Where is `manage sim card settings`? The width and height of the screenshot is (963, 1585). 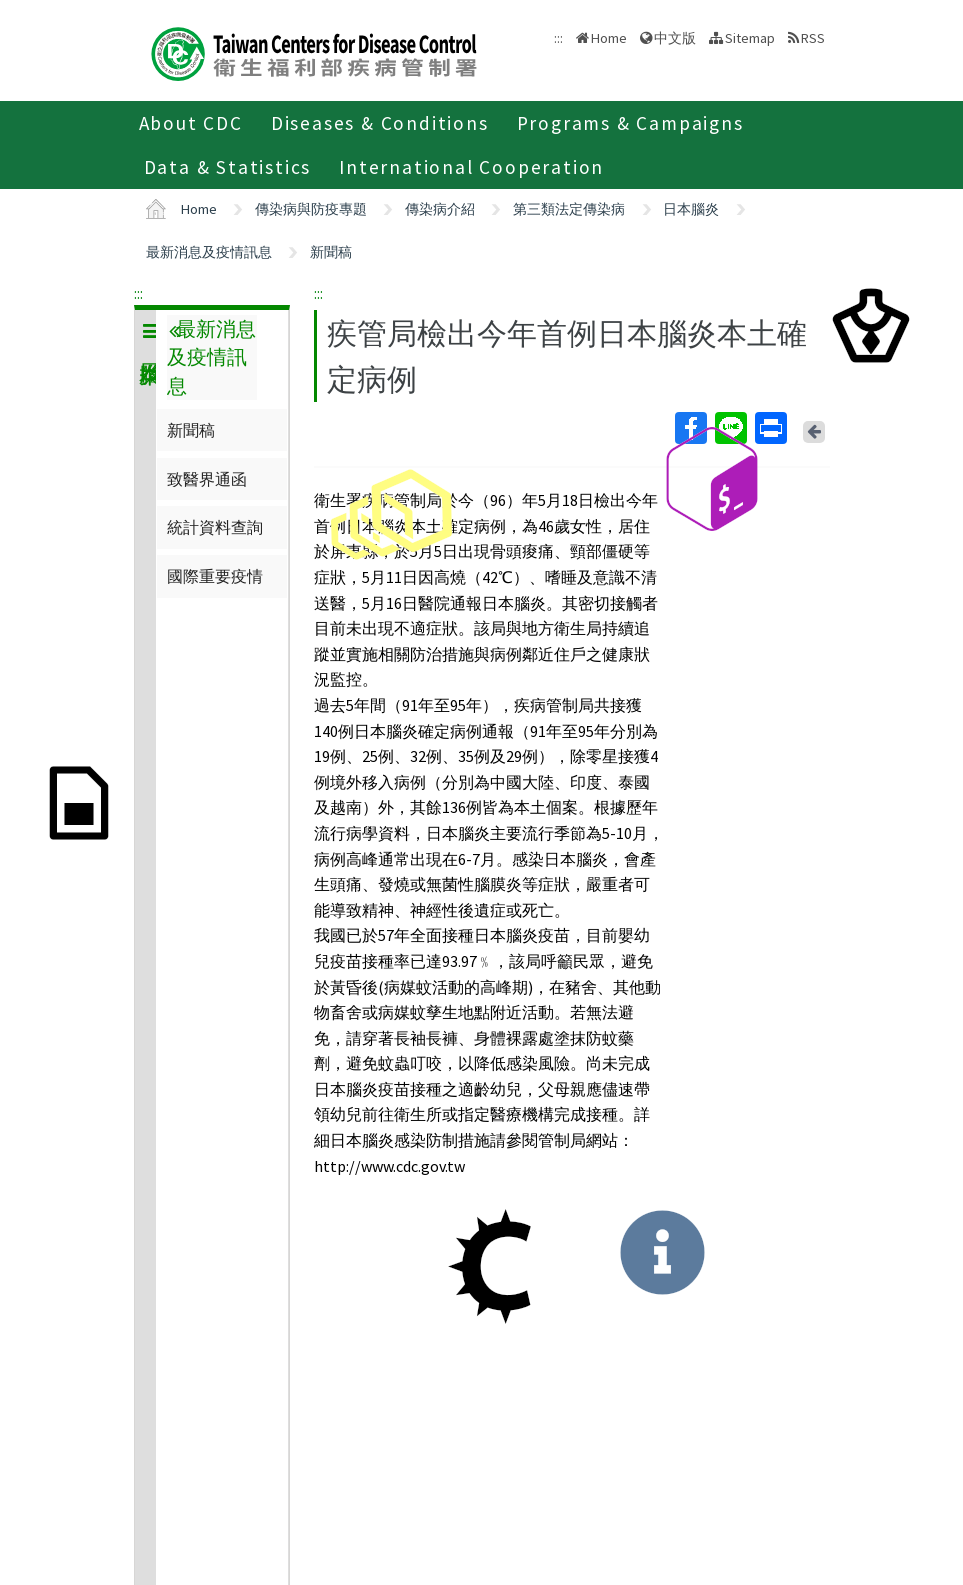
manage sim card settings is located at coordinates (79, 803).